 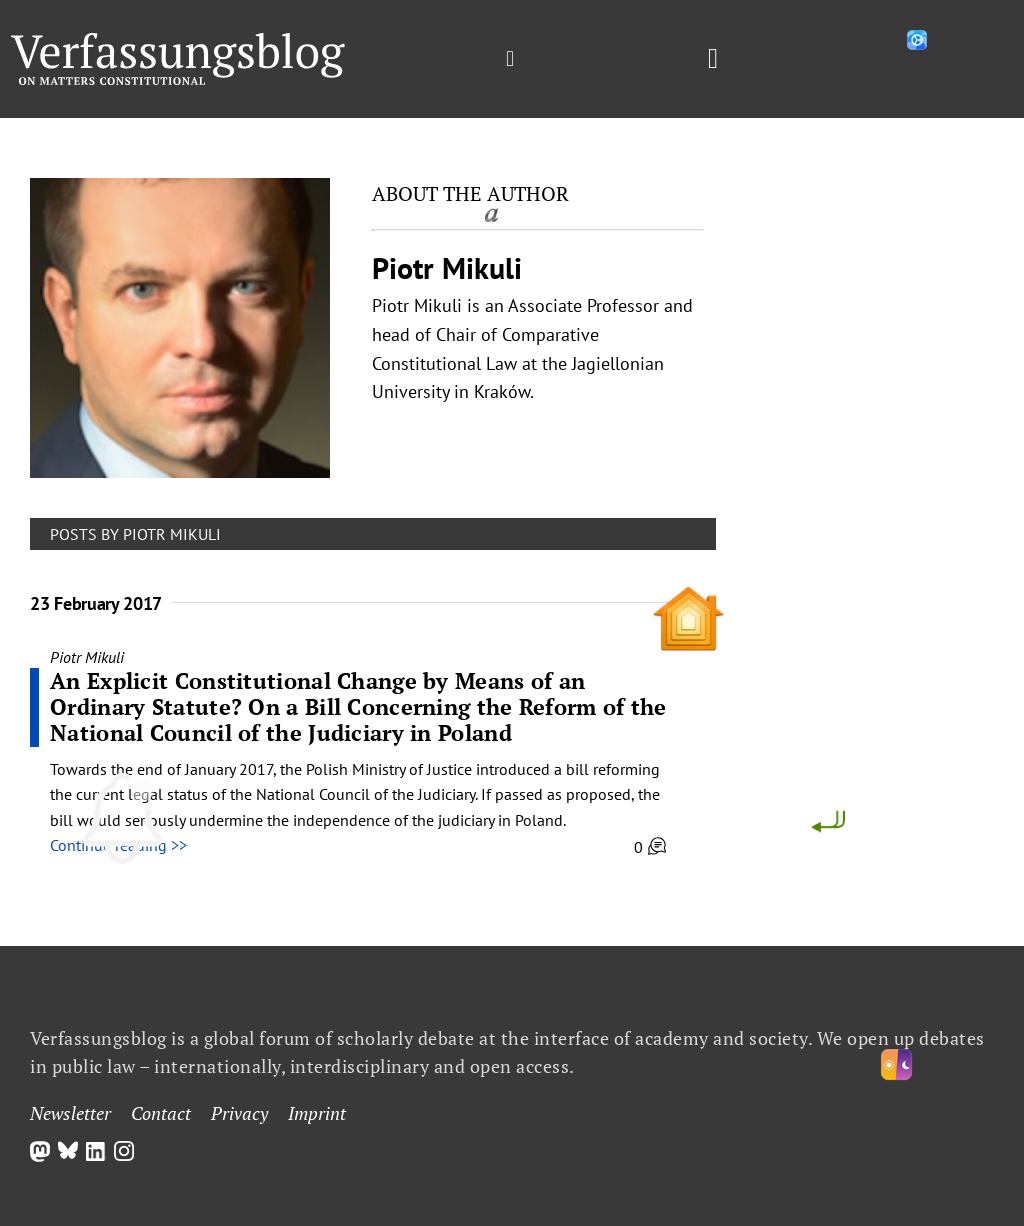 I want to click on open home settings or preferences, so click(x=688, y=618).